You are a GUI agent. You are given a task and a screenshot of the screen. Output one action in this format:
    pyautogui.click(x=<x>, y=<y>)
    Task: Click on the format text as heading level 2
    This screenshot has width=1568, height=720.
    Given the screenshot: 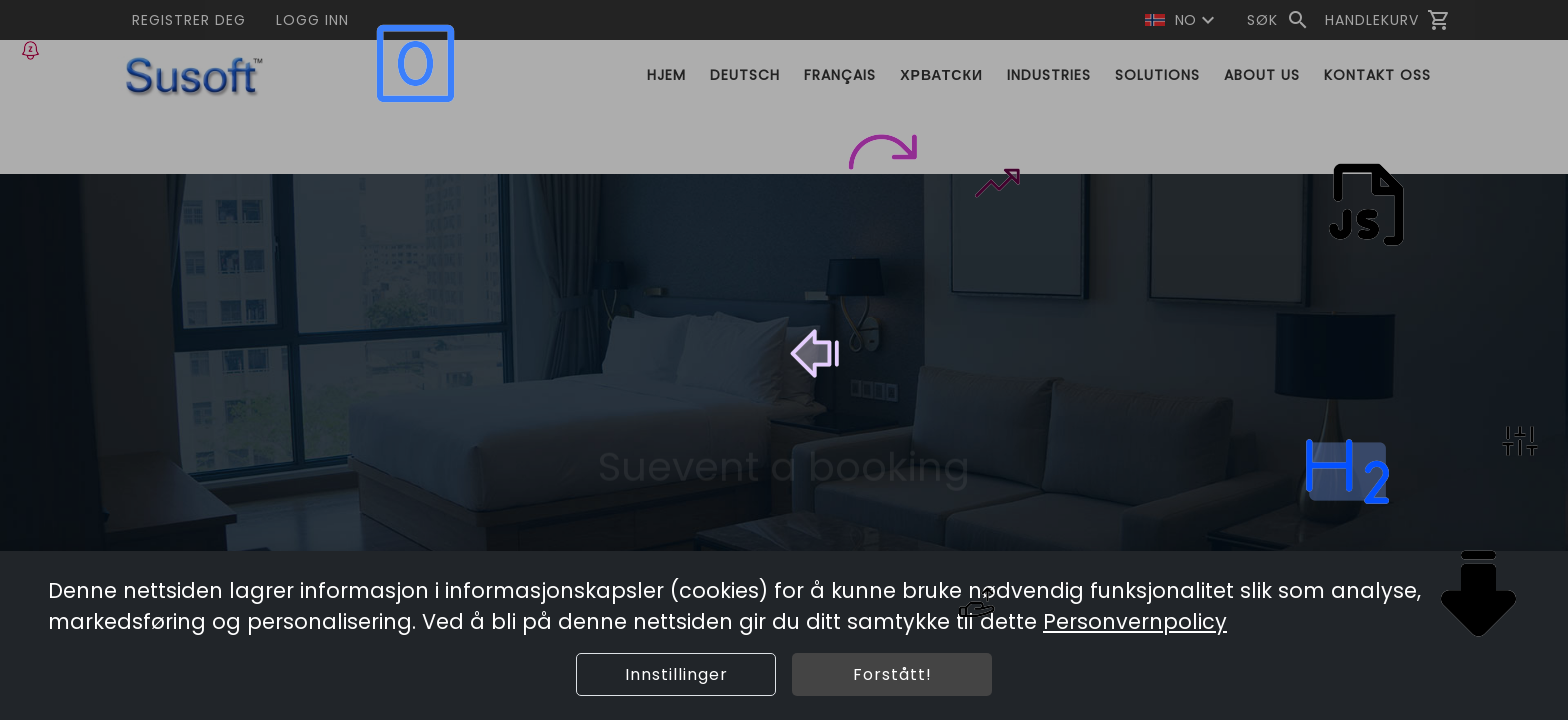 What is the action you would take?
    pyautogui.click(x=1343, y=470)
    